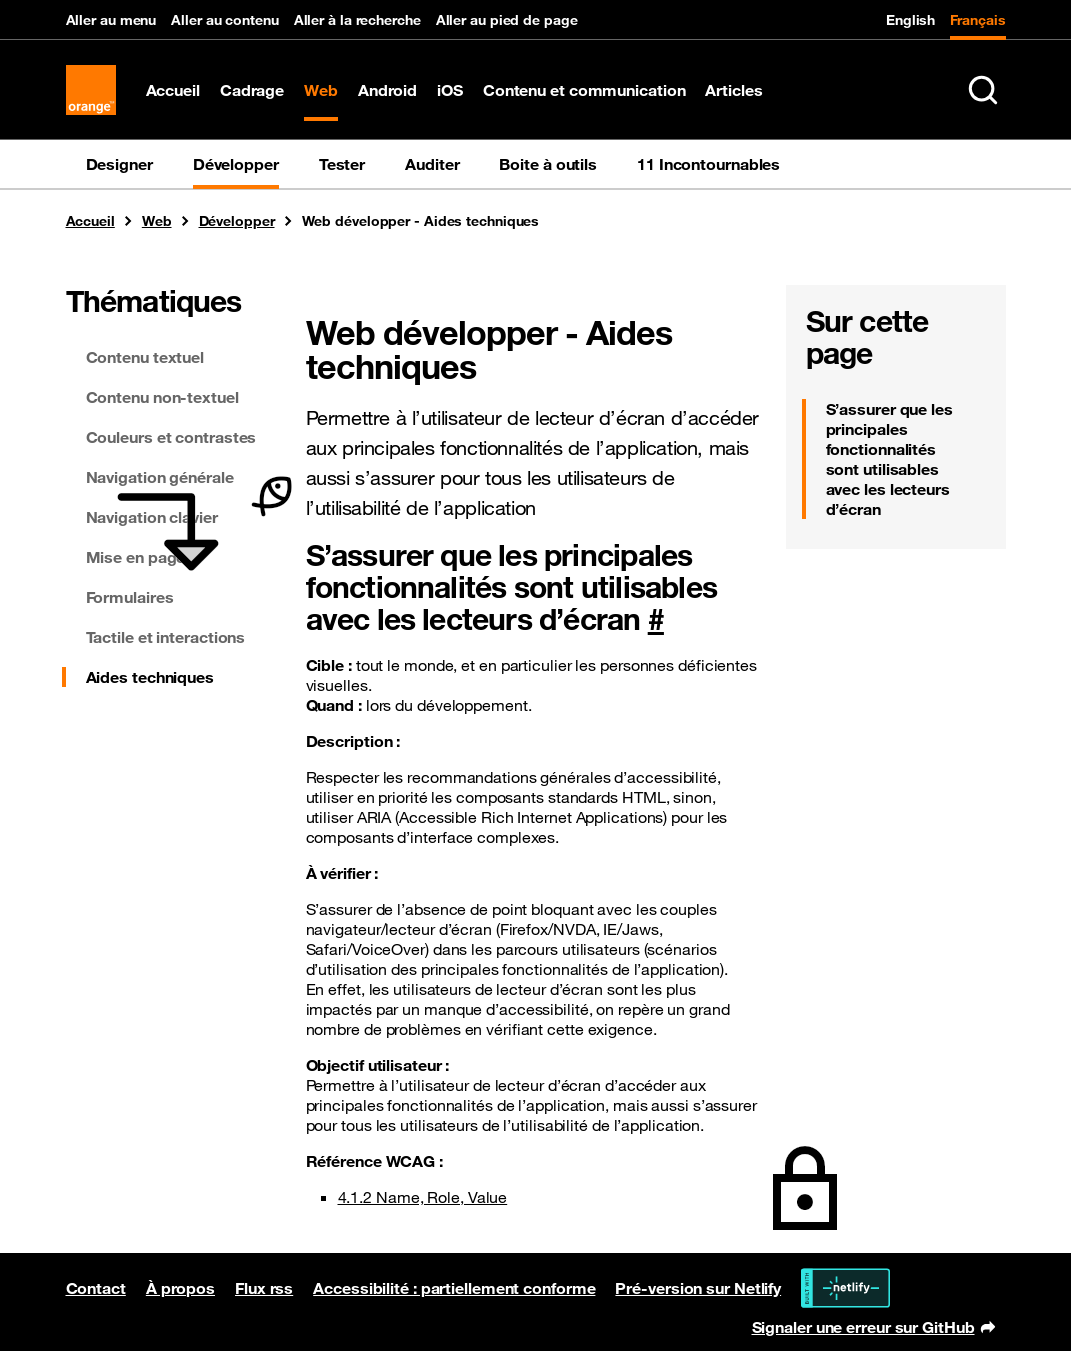  I want to click on indicates seafood or fish-related content, so click(273, 495).